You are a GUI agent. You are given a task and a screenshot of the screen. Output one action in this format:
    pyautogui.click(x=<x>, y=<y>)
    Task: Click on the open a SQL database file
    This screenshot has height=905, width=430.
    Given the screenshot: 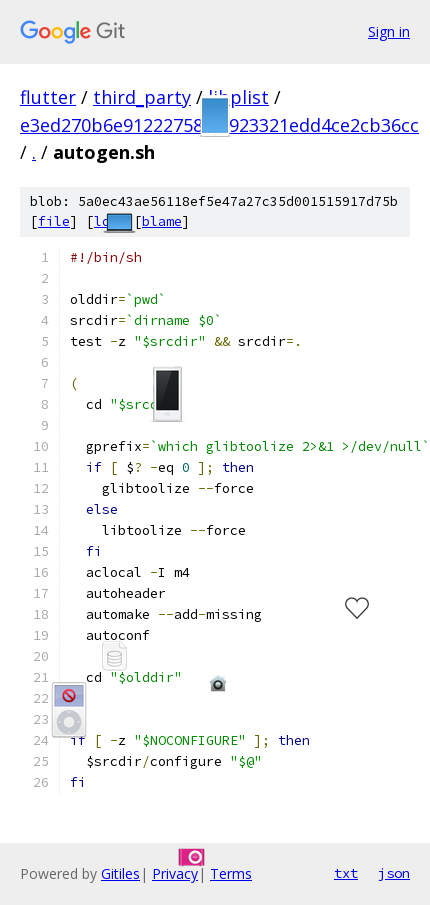 What is the action you would take?
    pyautogui.click(x=114, y=655)
    